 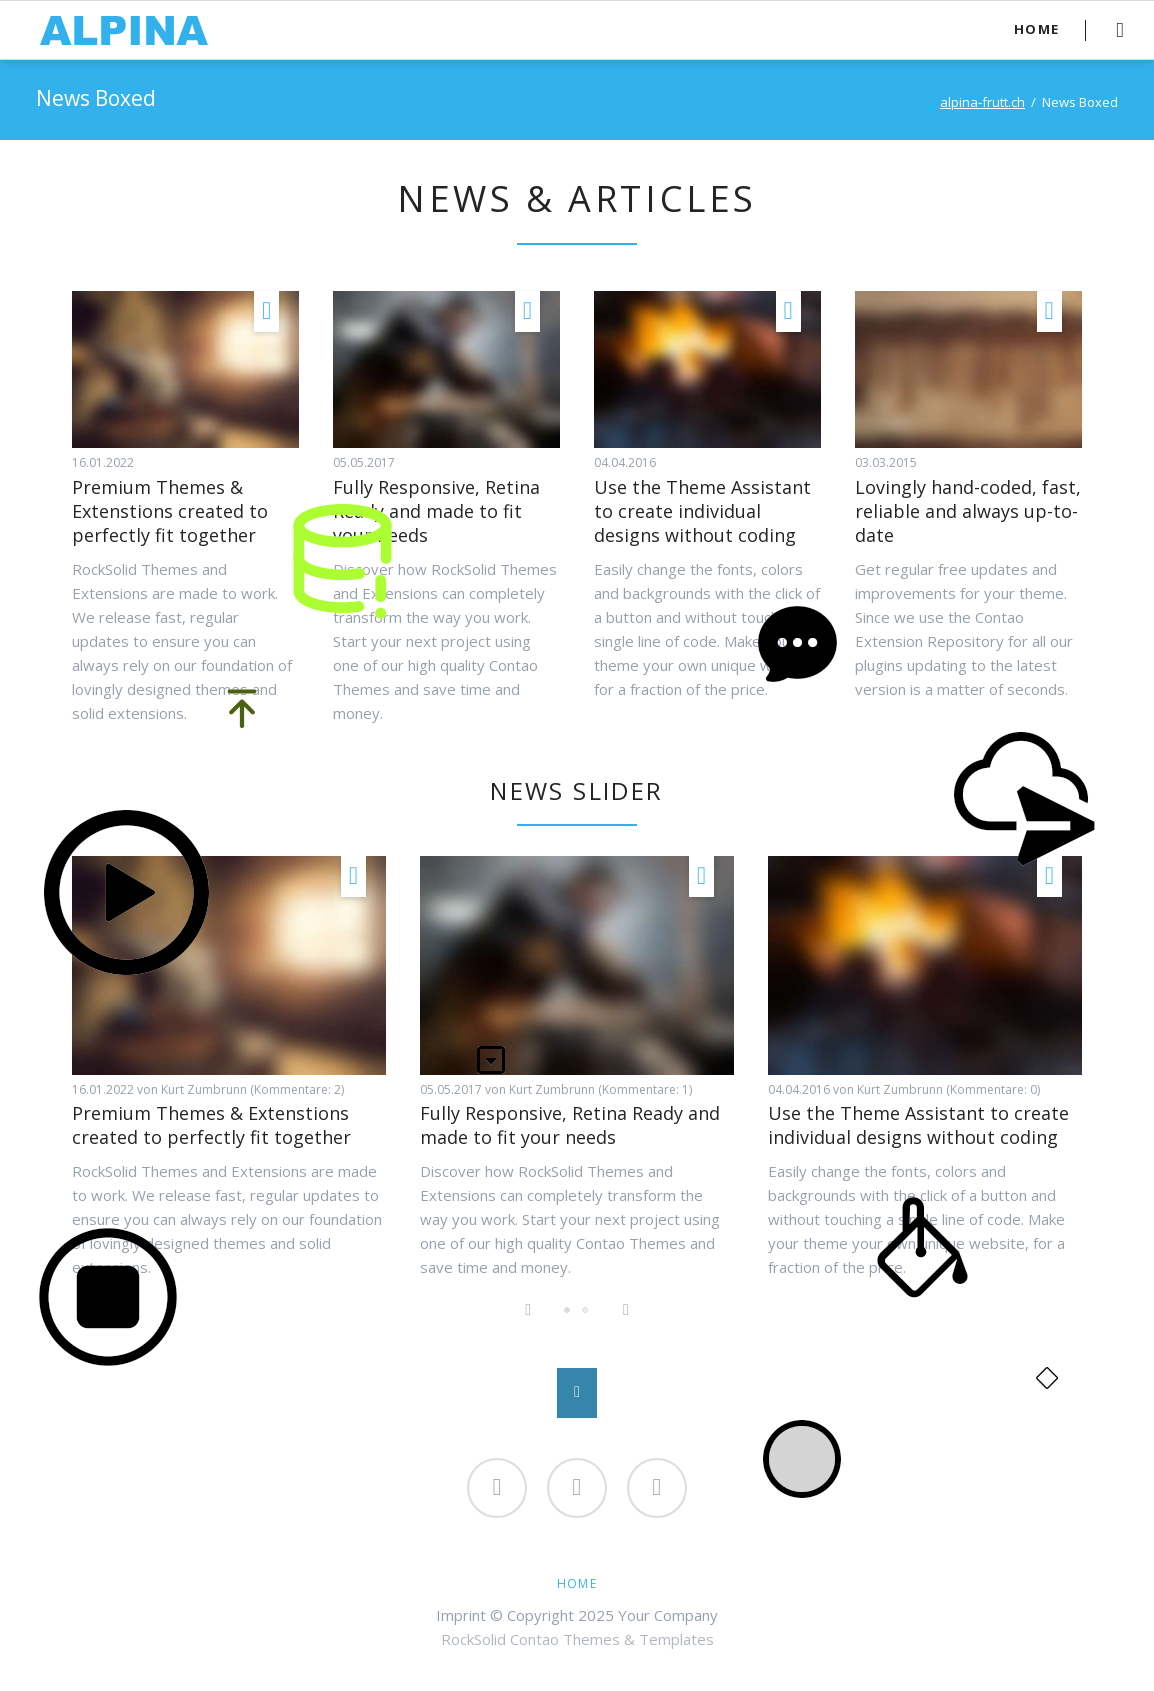 What do you see at coordinates (920, 1247) in the screenshot?
I see `change theme or color settings` at bounding box center [920, 1247].